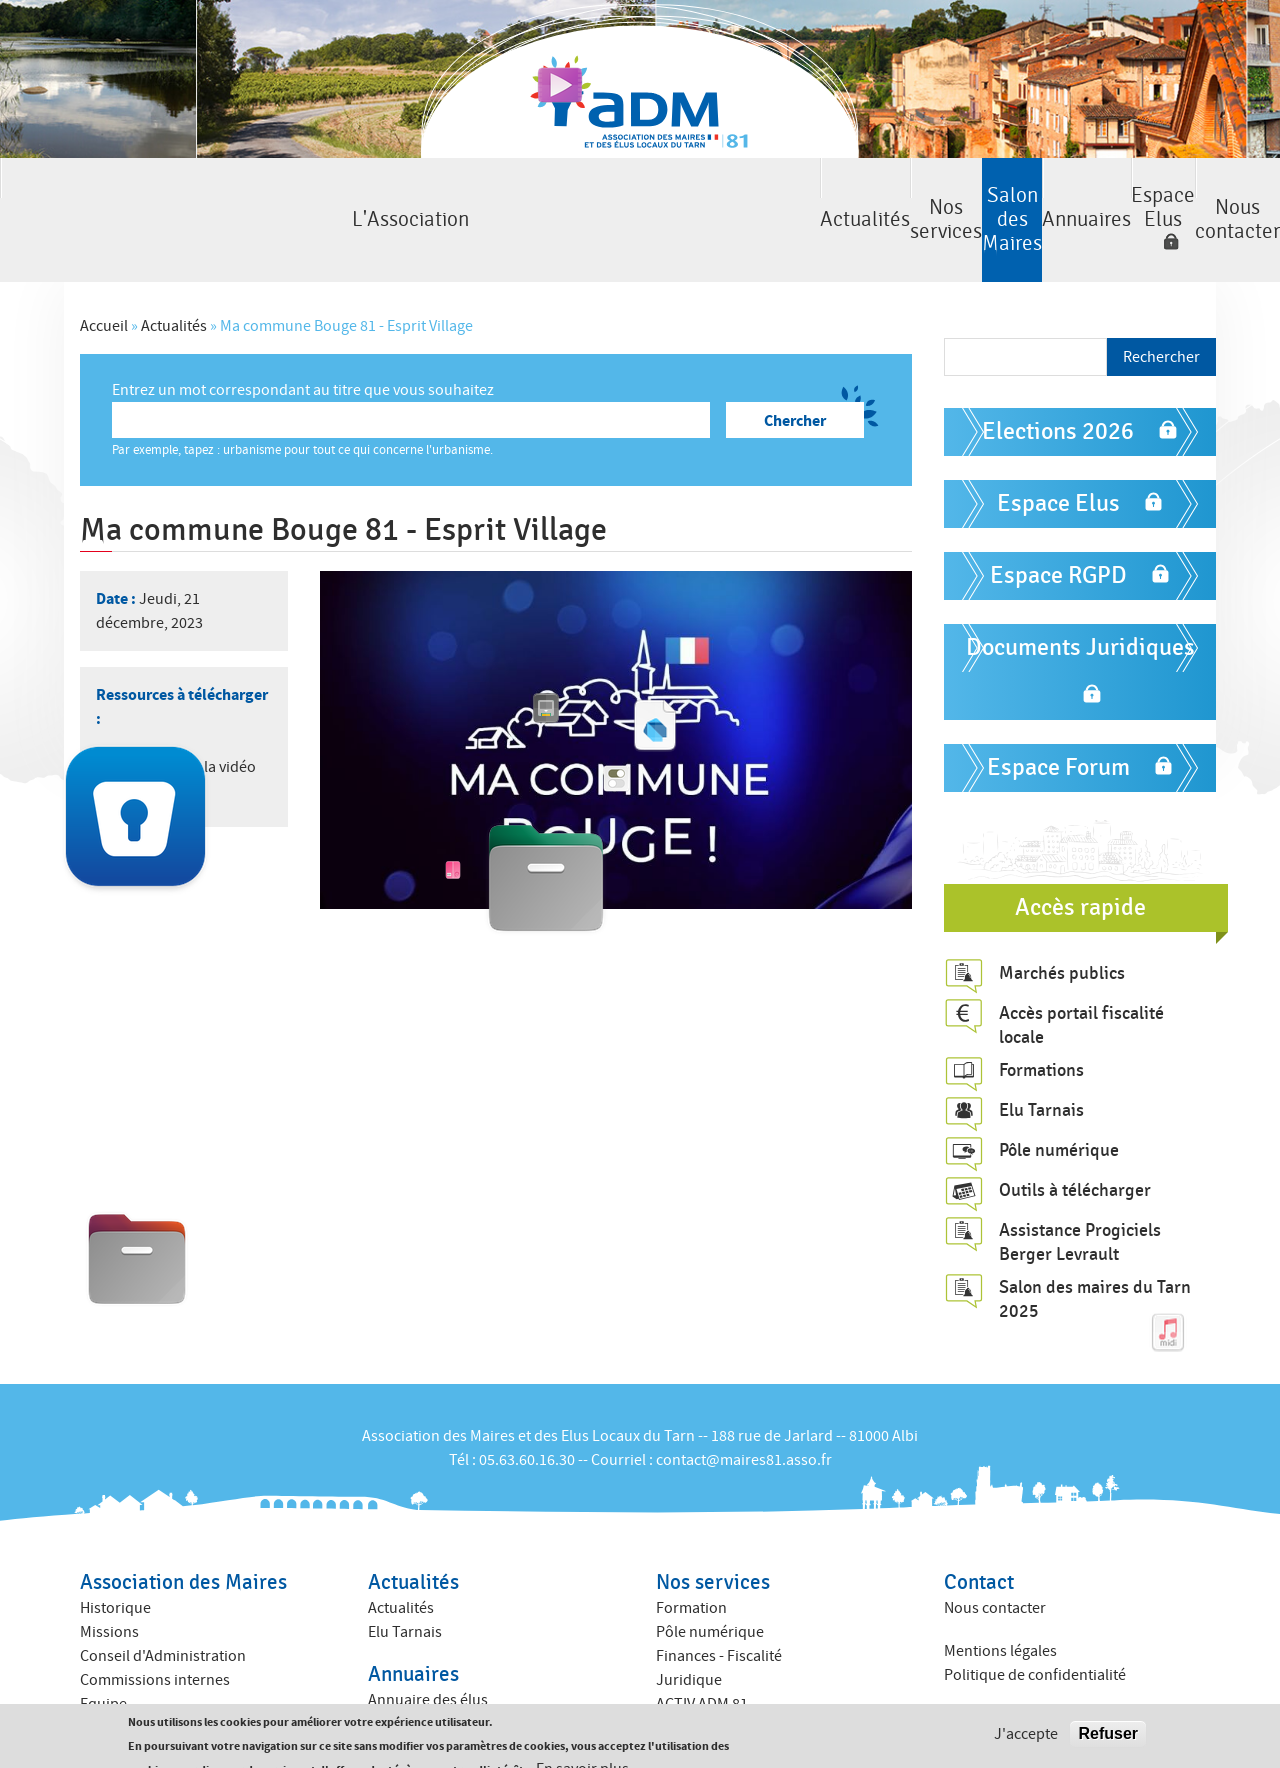 Image resolution: width=1280 pixels, height=1768 pixels. Describe the element at coordinates (616, 778) in the screenshot. I see `open system tweaks or customization settings` at that location.